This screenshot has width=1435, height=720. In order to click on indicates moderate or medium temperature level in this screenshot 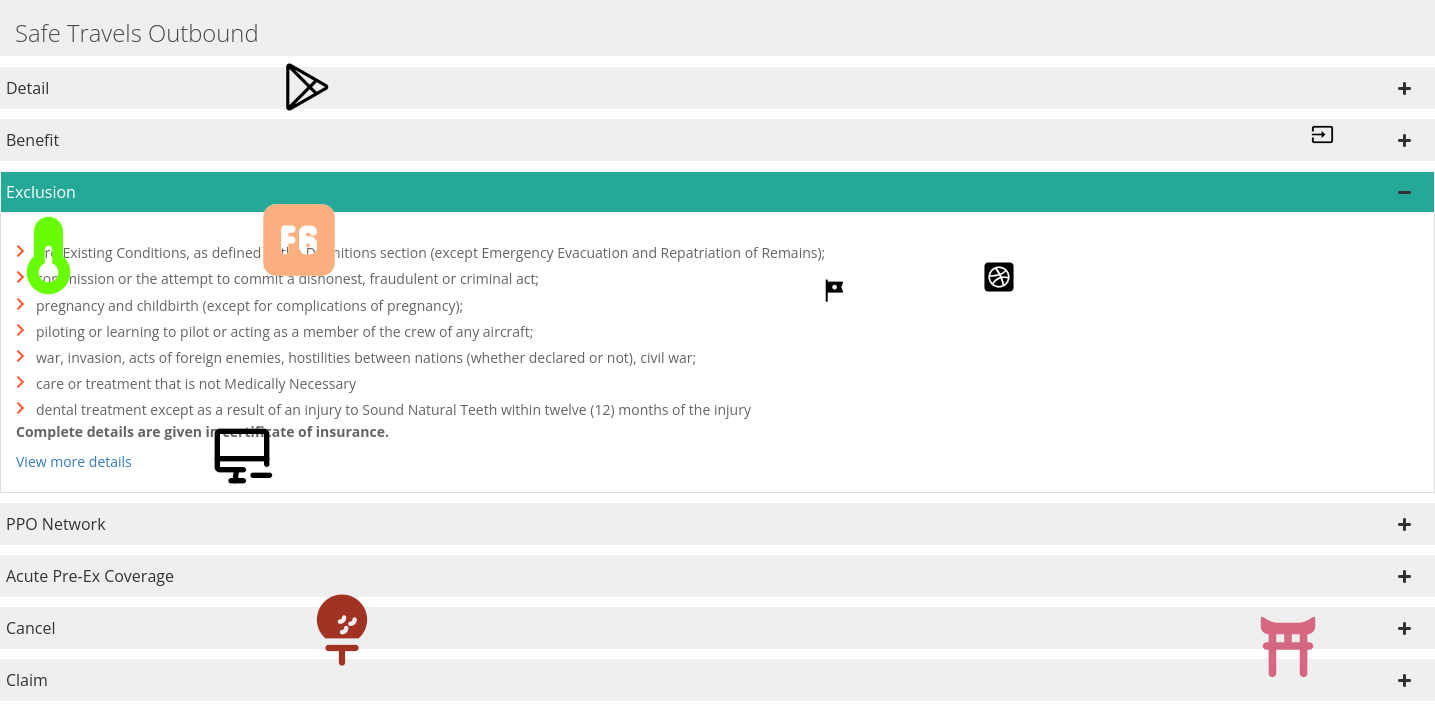, I will do `click(48, 255)`.